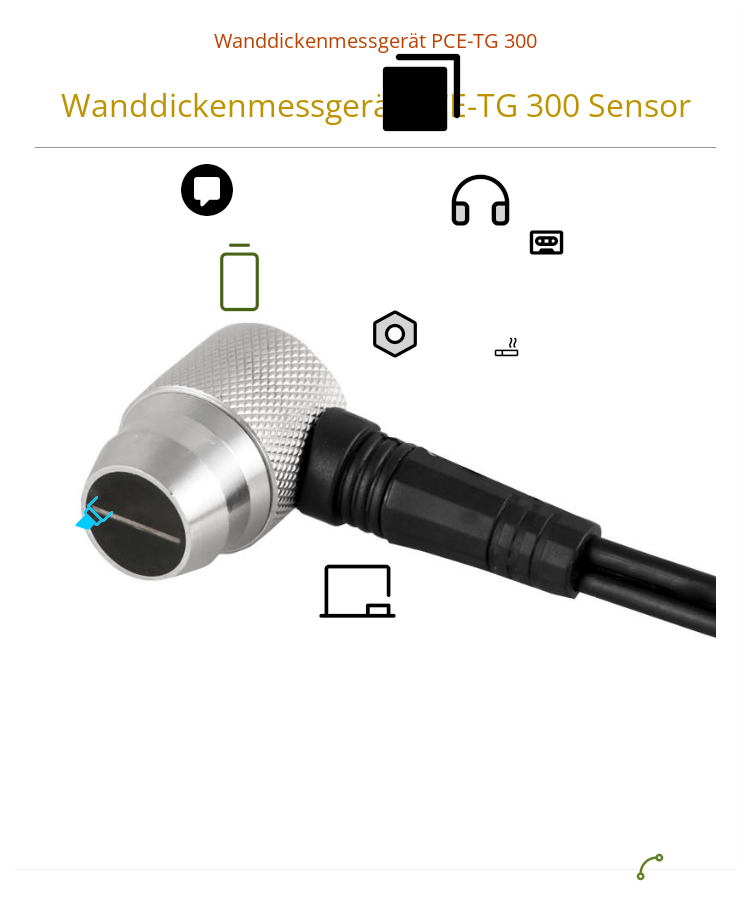 Image resolution: width=751 pixels, height=924 pixels. What do you see at coordinates (239, 278) in the screenshot?
I see `indicates battery is empty or critically low` at bounding box center [239, 278].